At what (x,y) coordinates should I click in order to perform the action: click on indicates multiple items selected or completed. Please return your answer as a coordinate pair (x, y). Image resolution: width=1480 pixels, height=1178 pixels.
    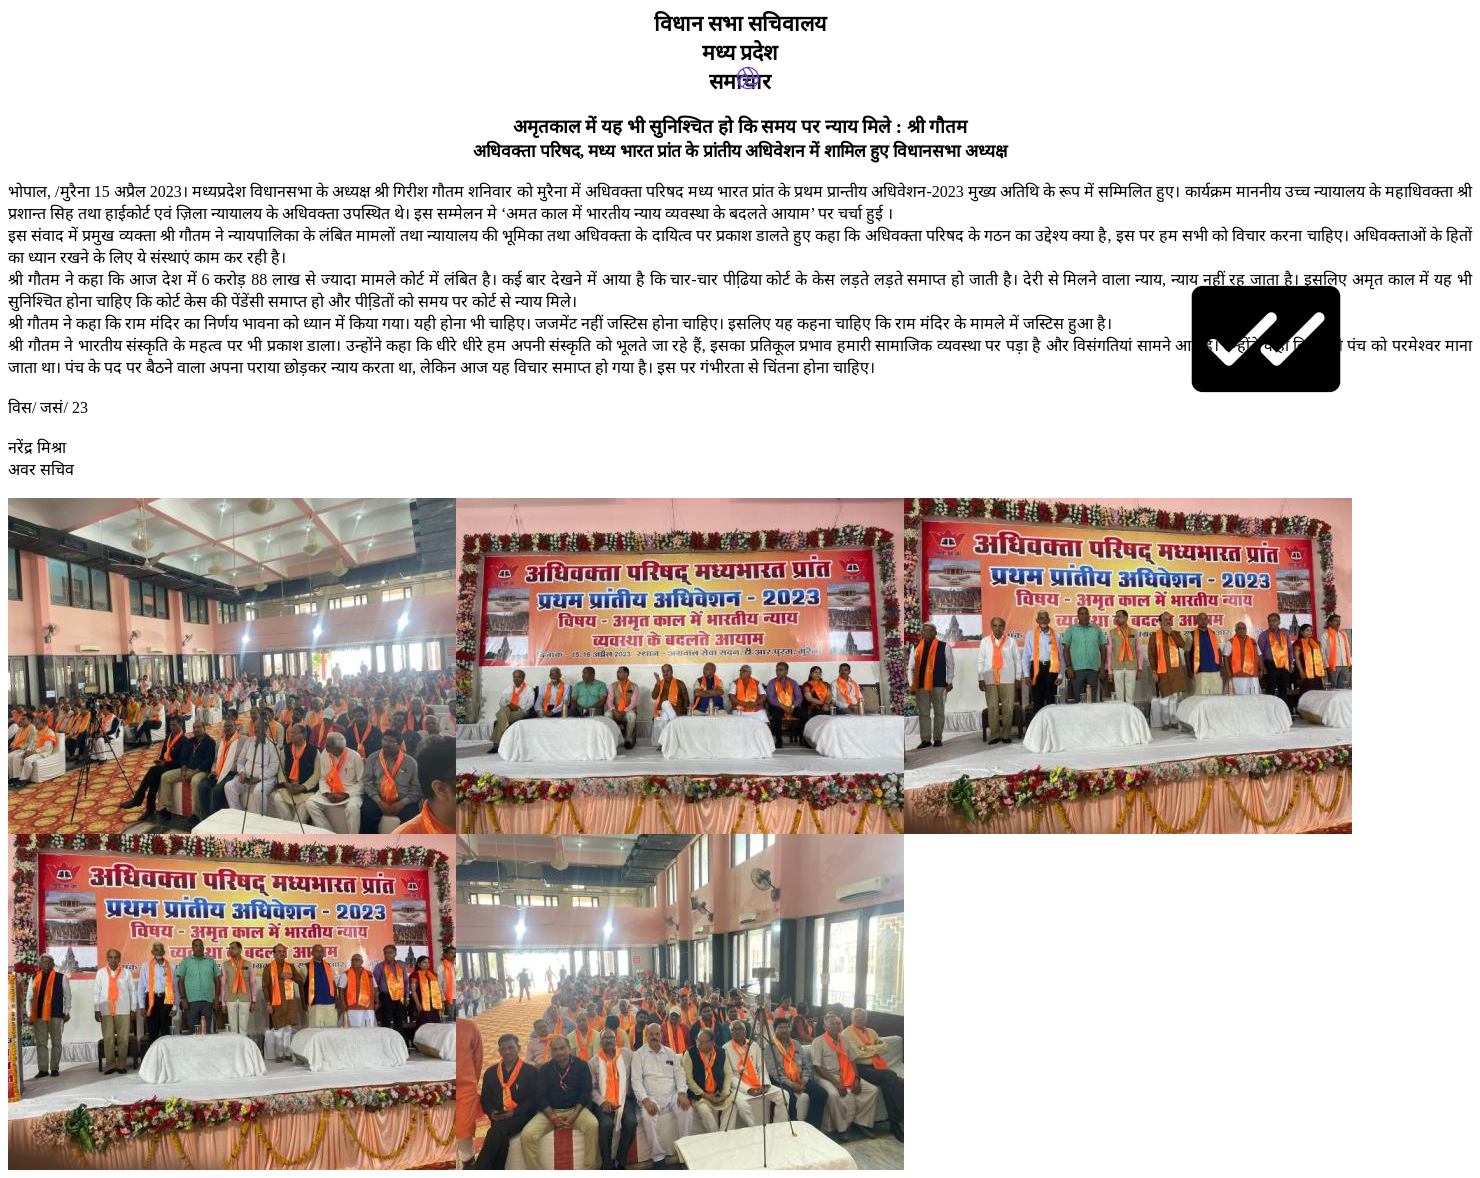
    Looking at the image, I should click on (1266, 339).